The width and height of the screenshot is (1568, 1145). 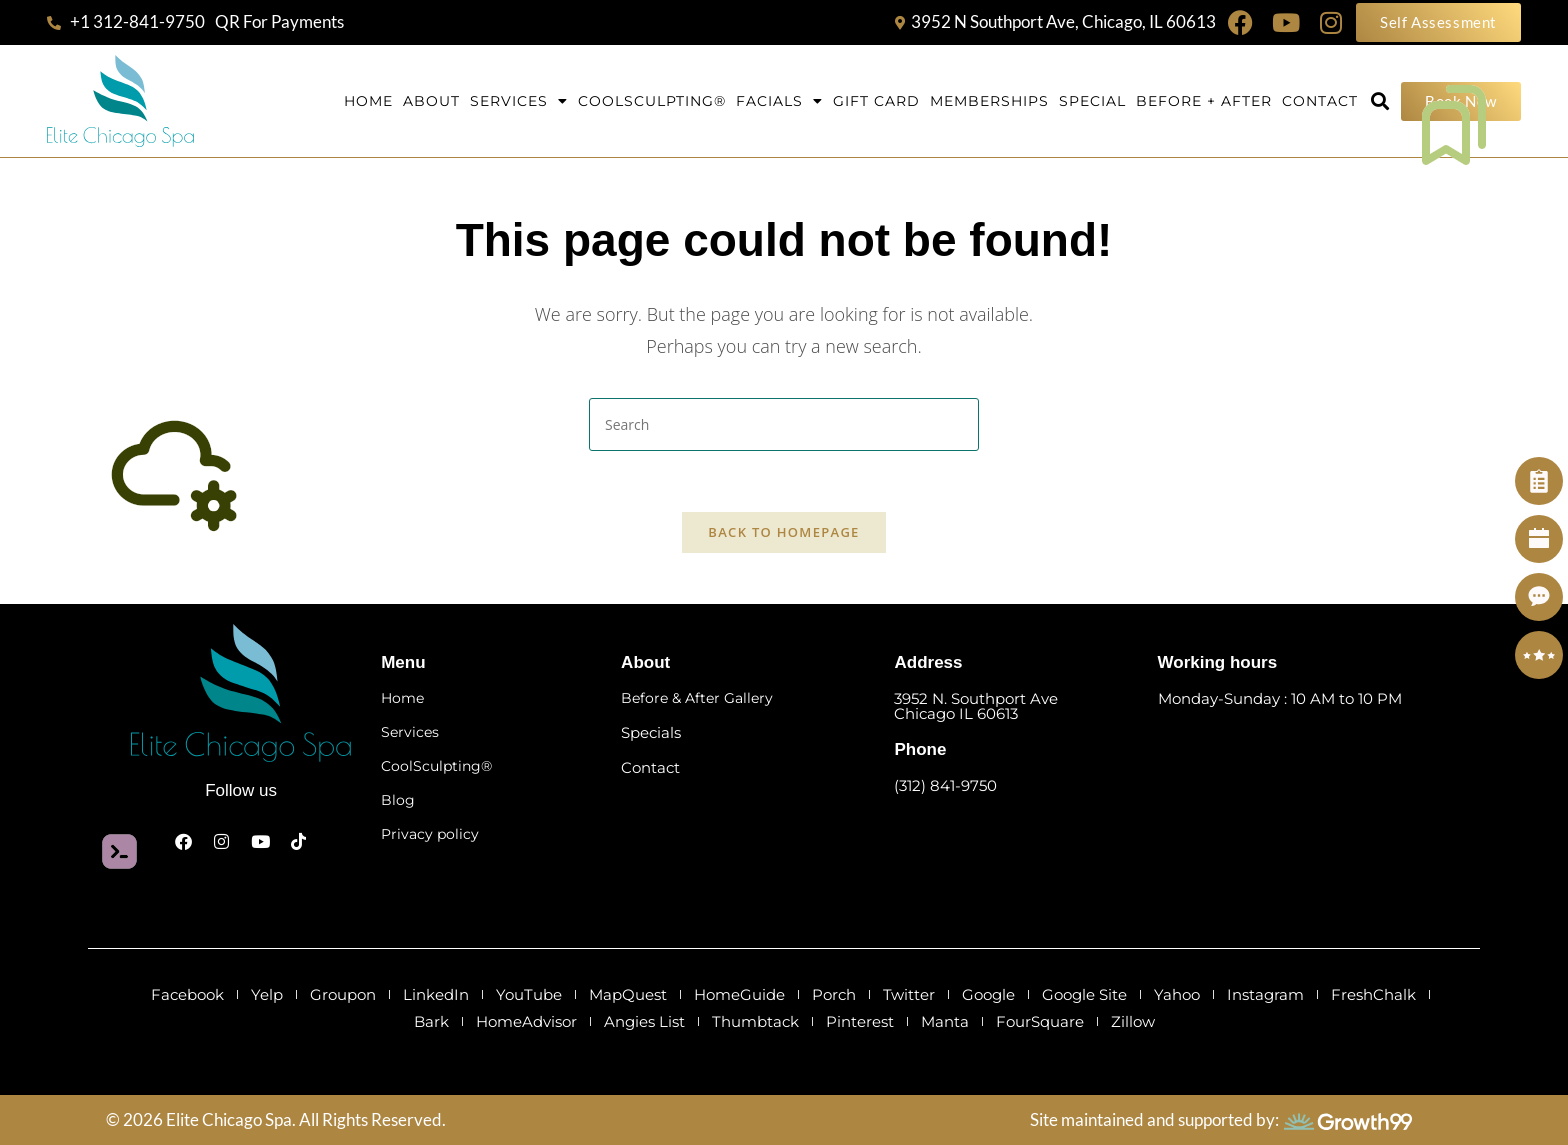 What do you see at coordinates (119, 851) in the screenshot?
I see `tabler icons brand logo` at bounding box center [119, 851].